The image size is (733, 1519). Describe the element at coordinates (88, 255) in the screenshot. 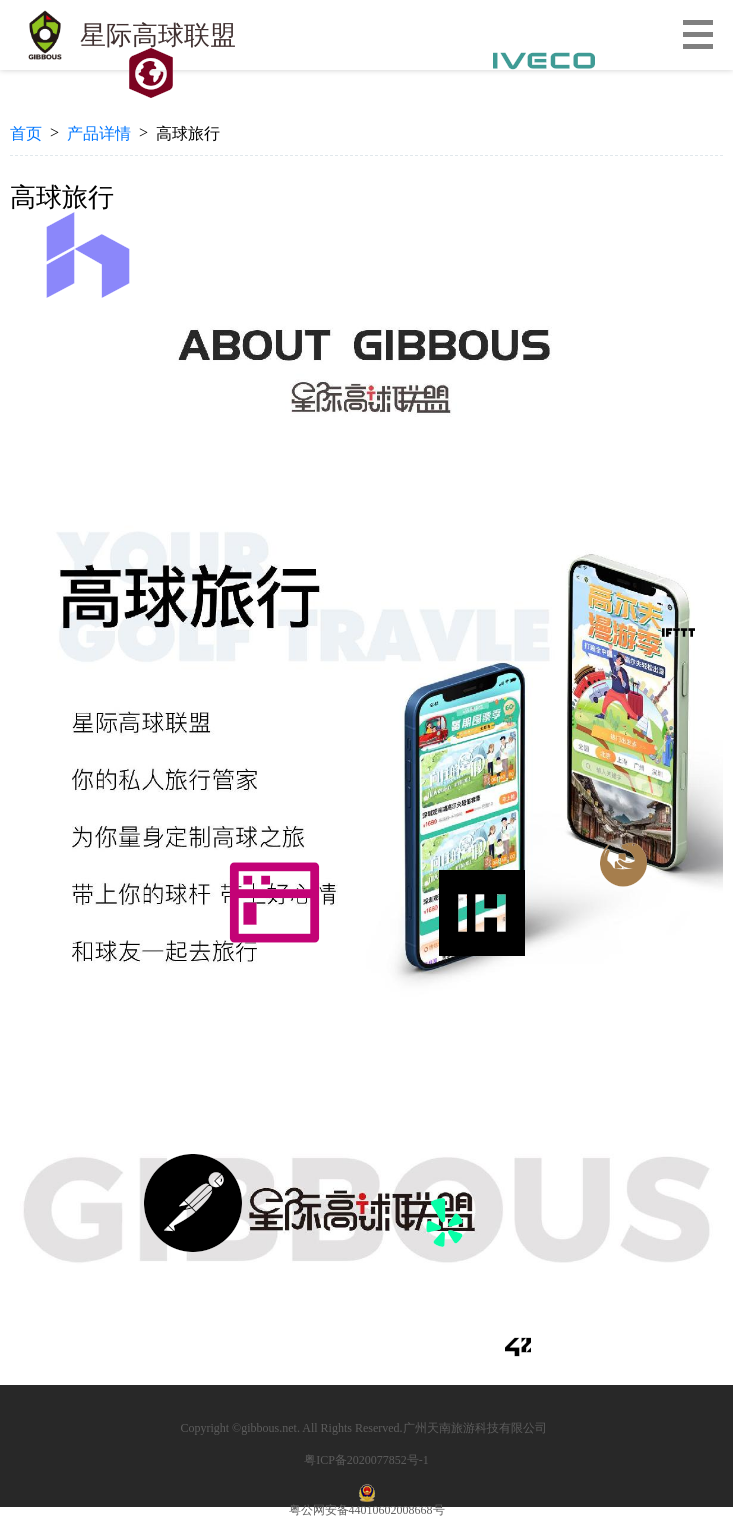

I see `open the Hearth app` at that location.